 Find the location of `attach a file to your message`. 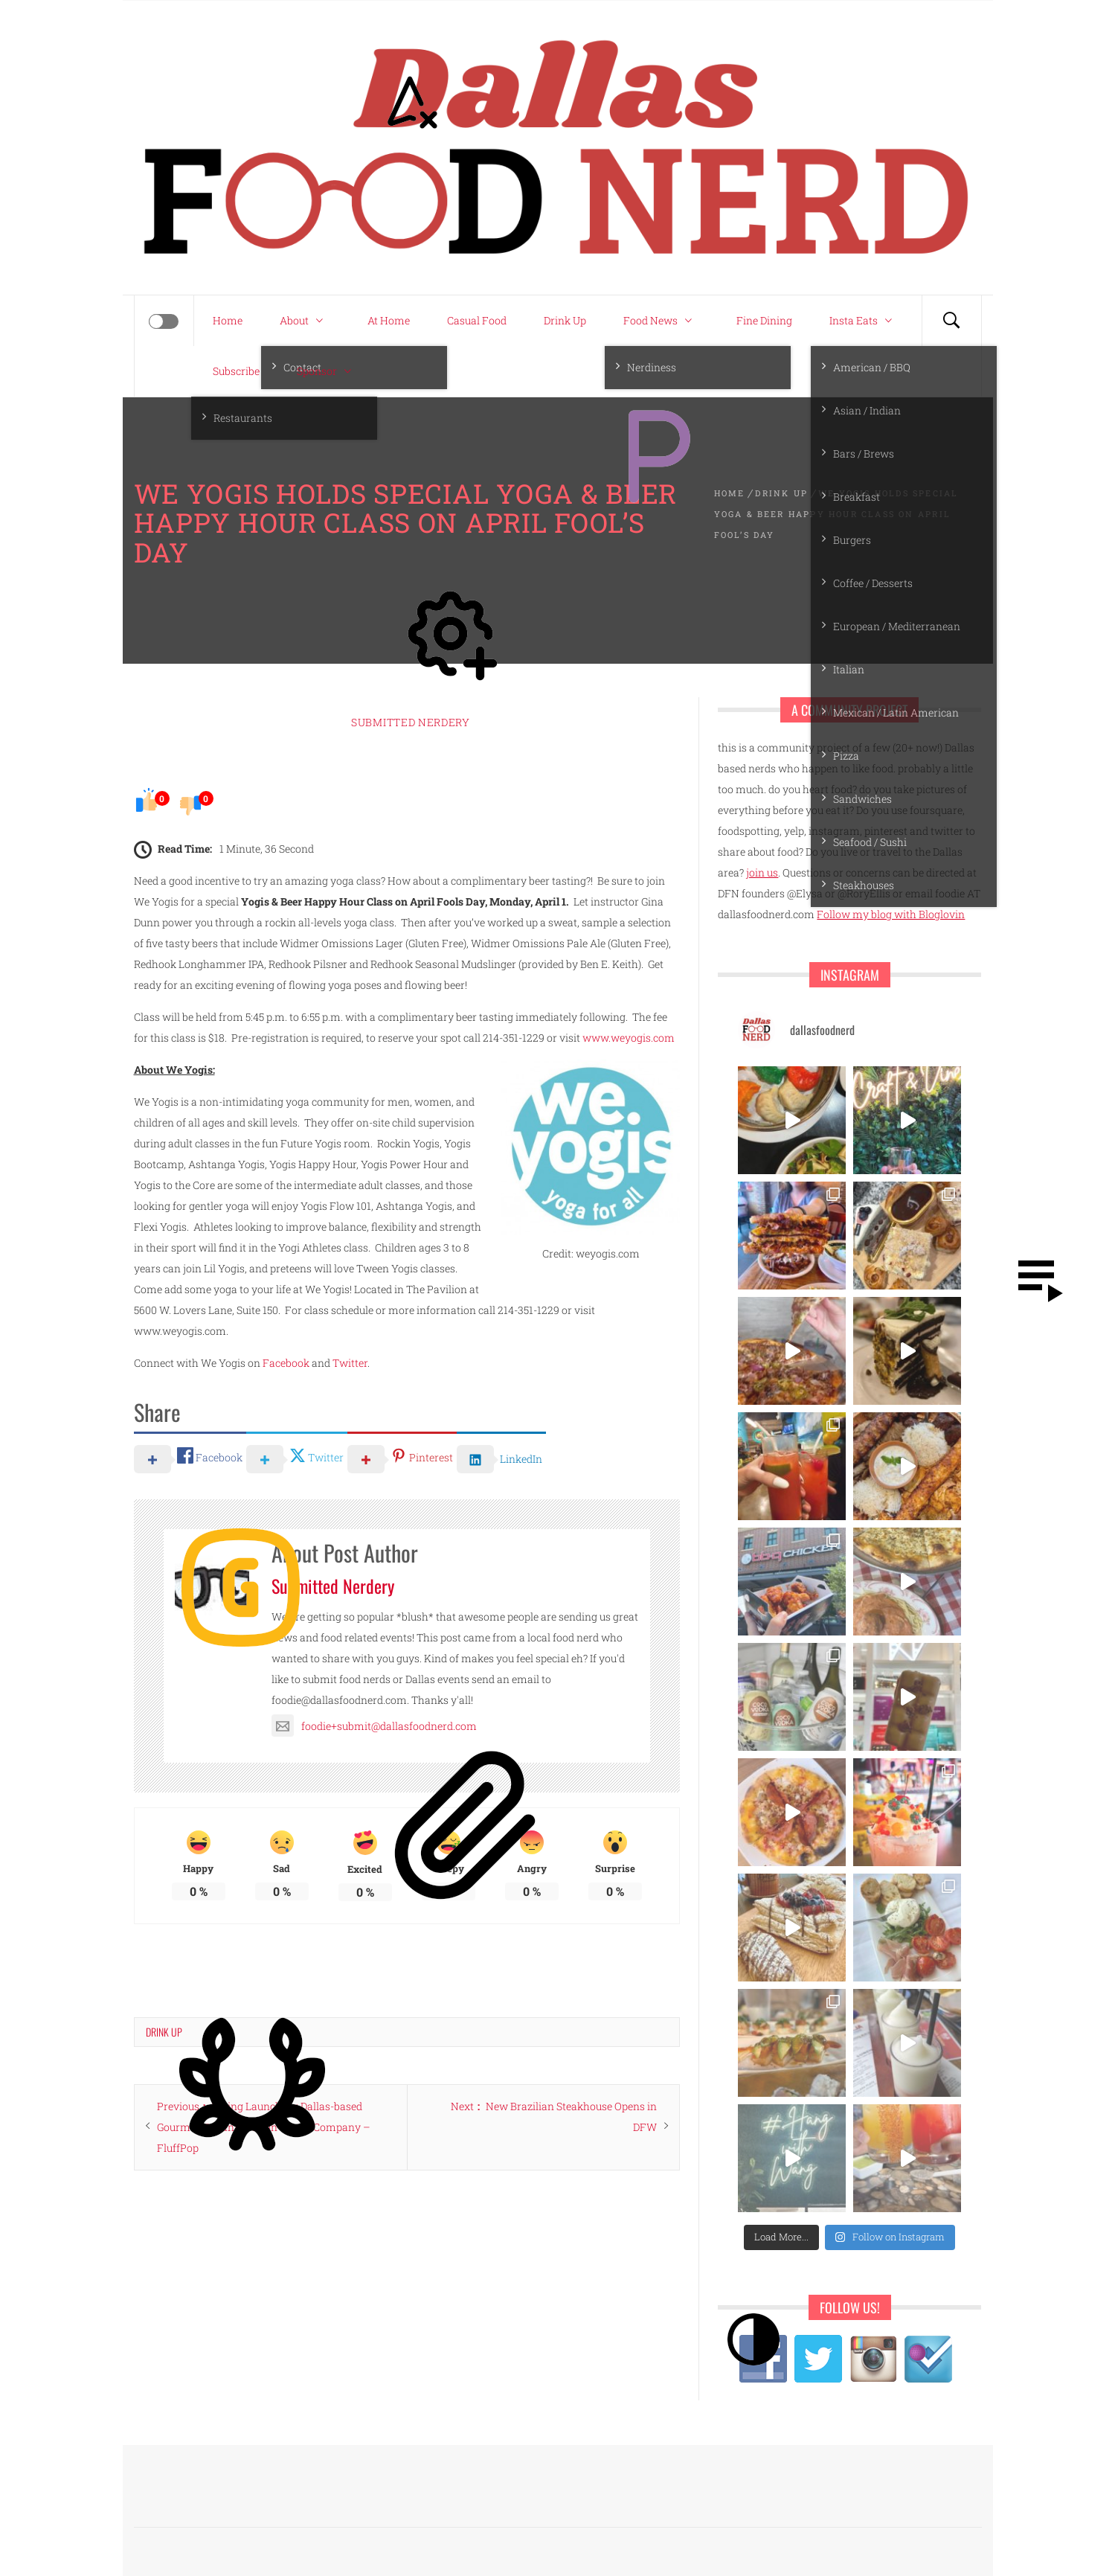

attach a file to your message is located at coordinates (466, 1827).